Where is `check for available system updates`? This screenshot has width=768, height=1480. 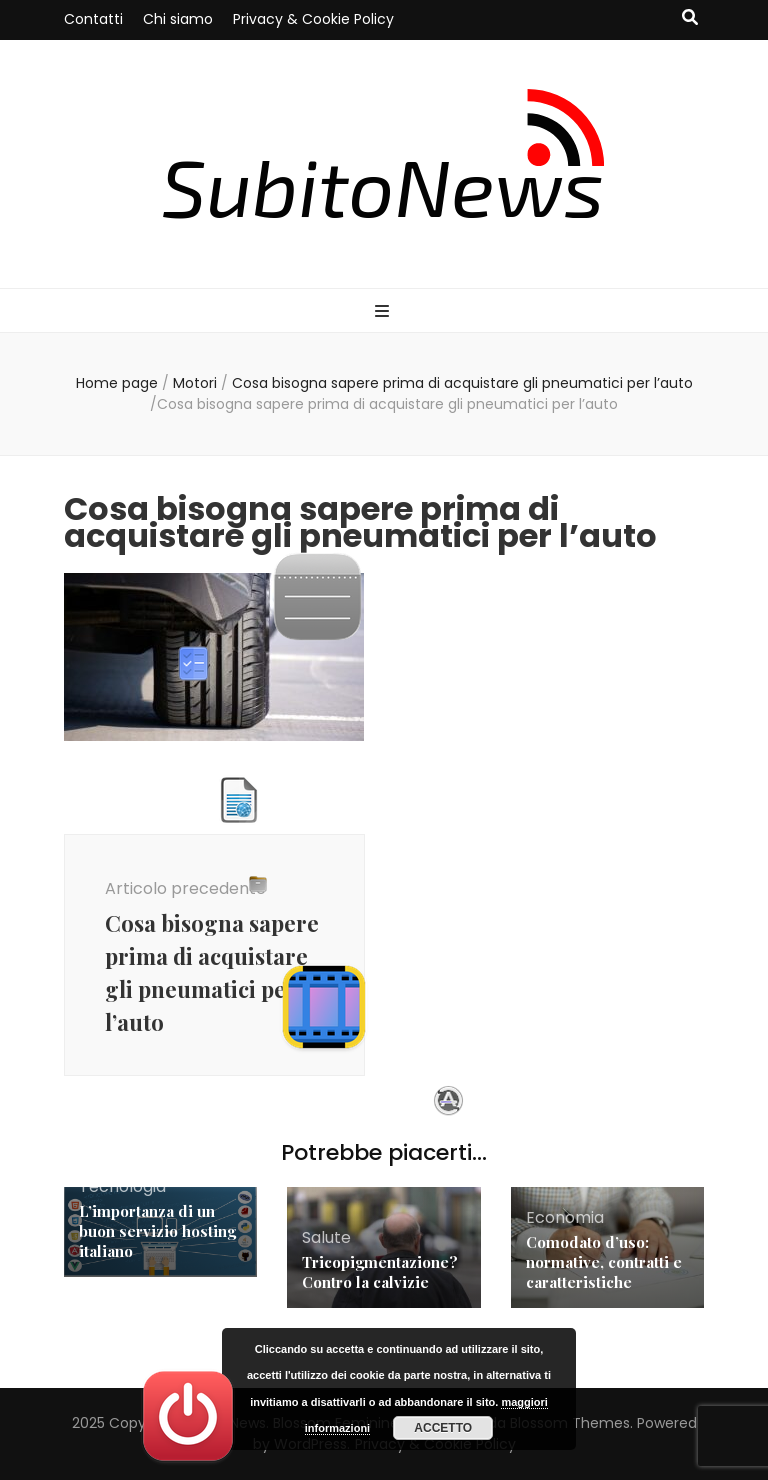 check for available system updates is located at coordinates (448, 1100).